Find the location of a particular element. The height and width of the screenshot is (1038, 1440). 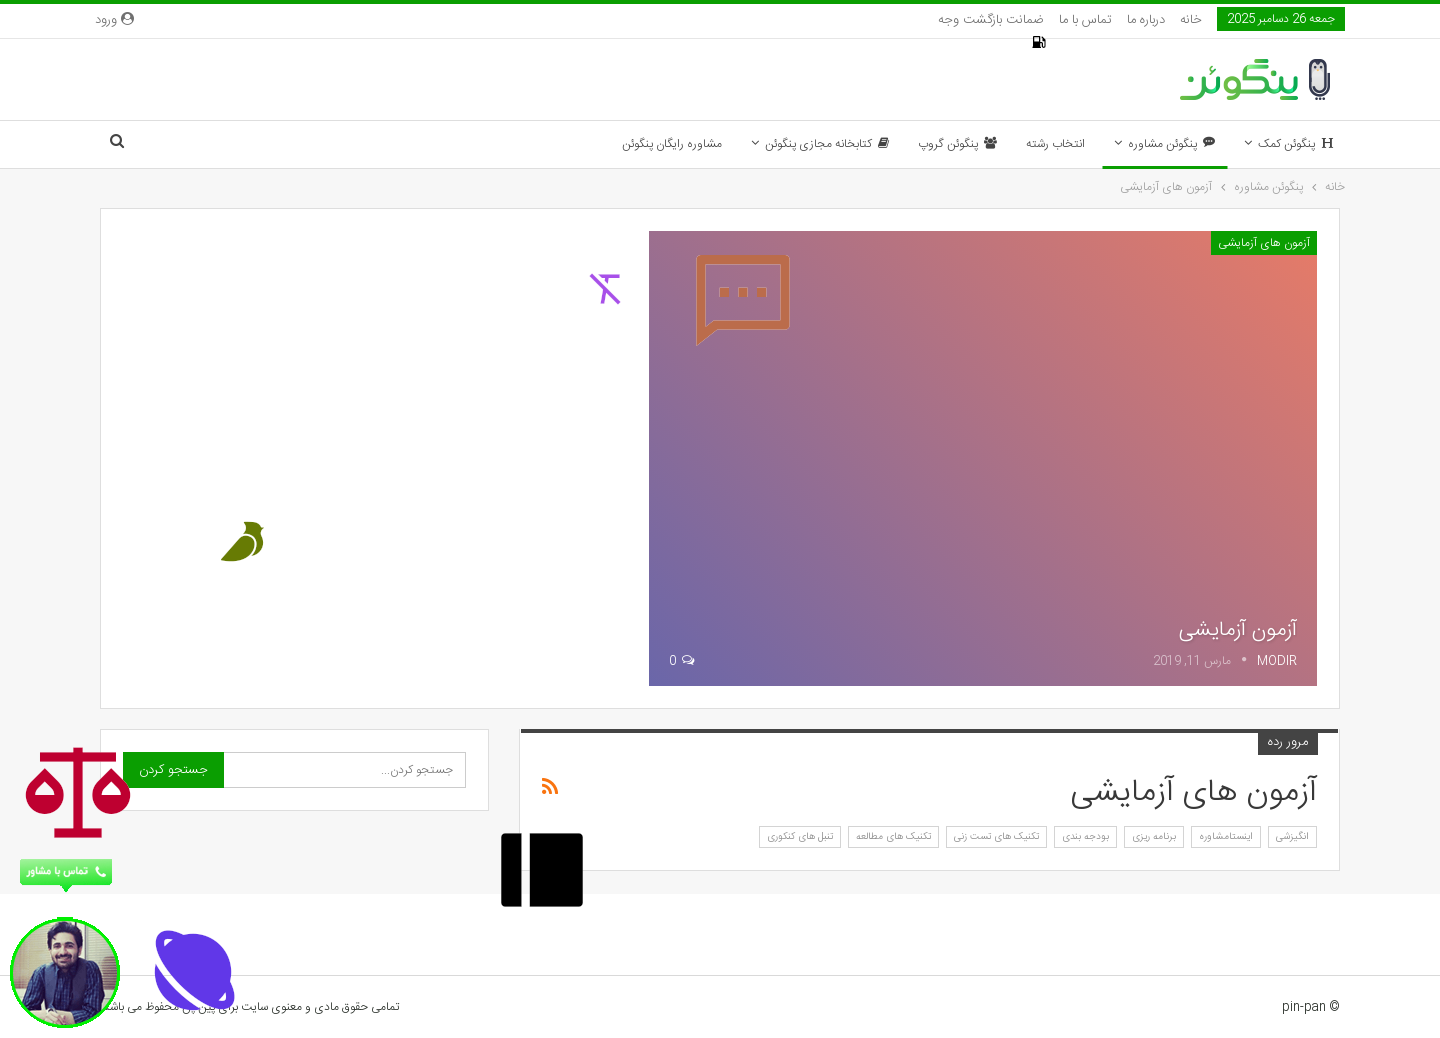

switch to left sidebar layout is located at coordinates (542, 870).